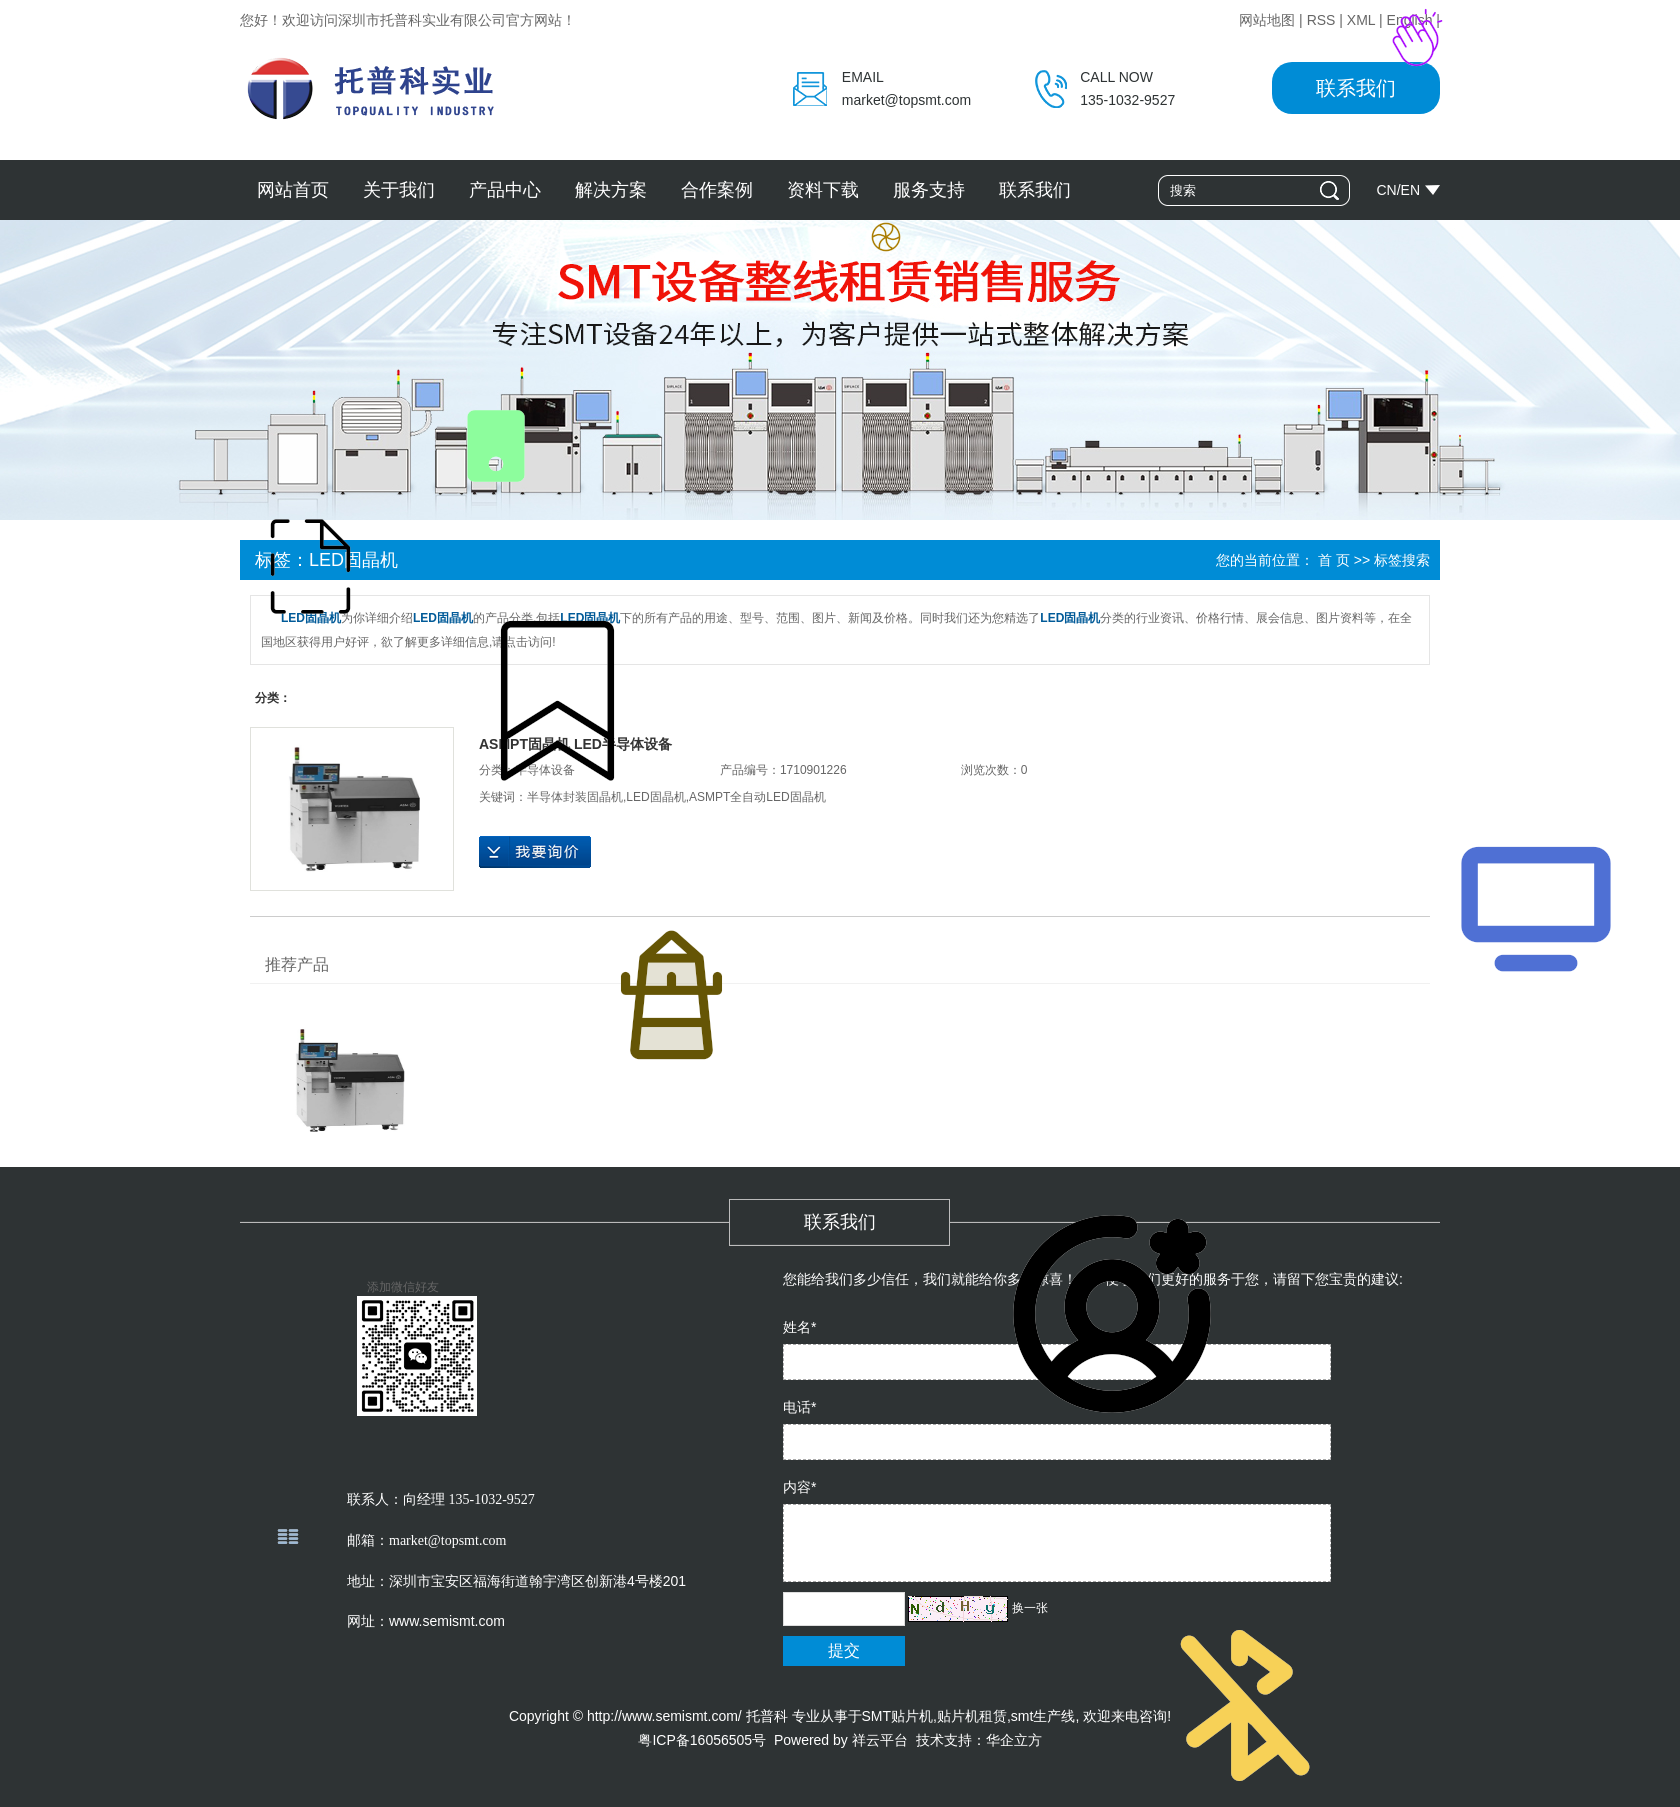  Describe the element at coordinates (1416, 37) in the screenshot. I see `applaud or show appreciation for content` at that location.